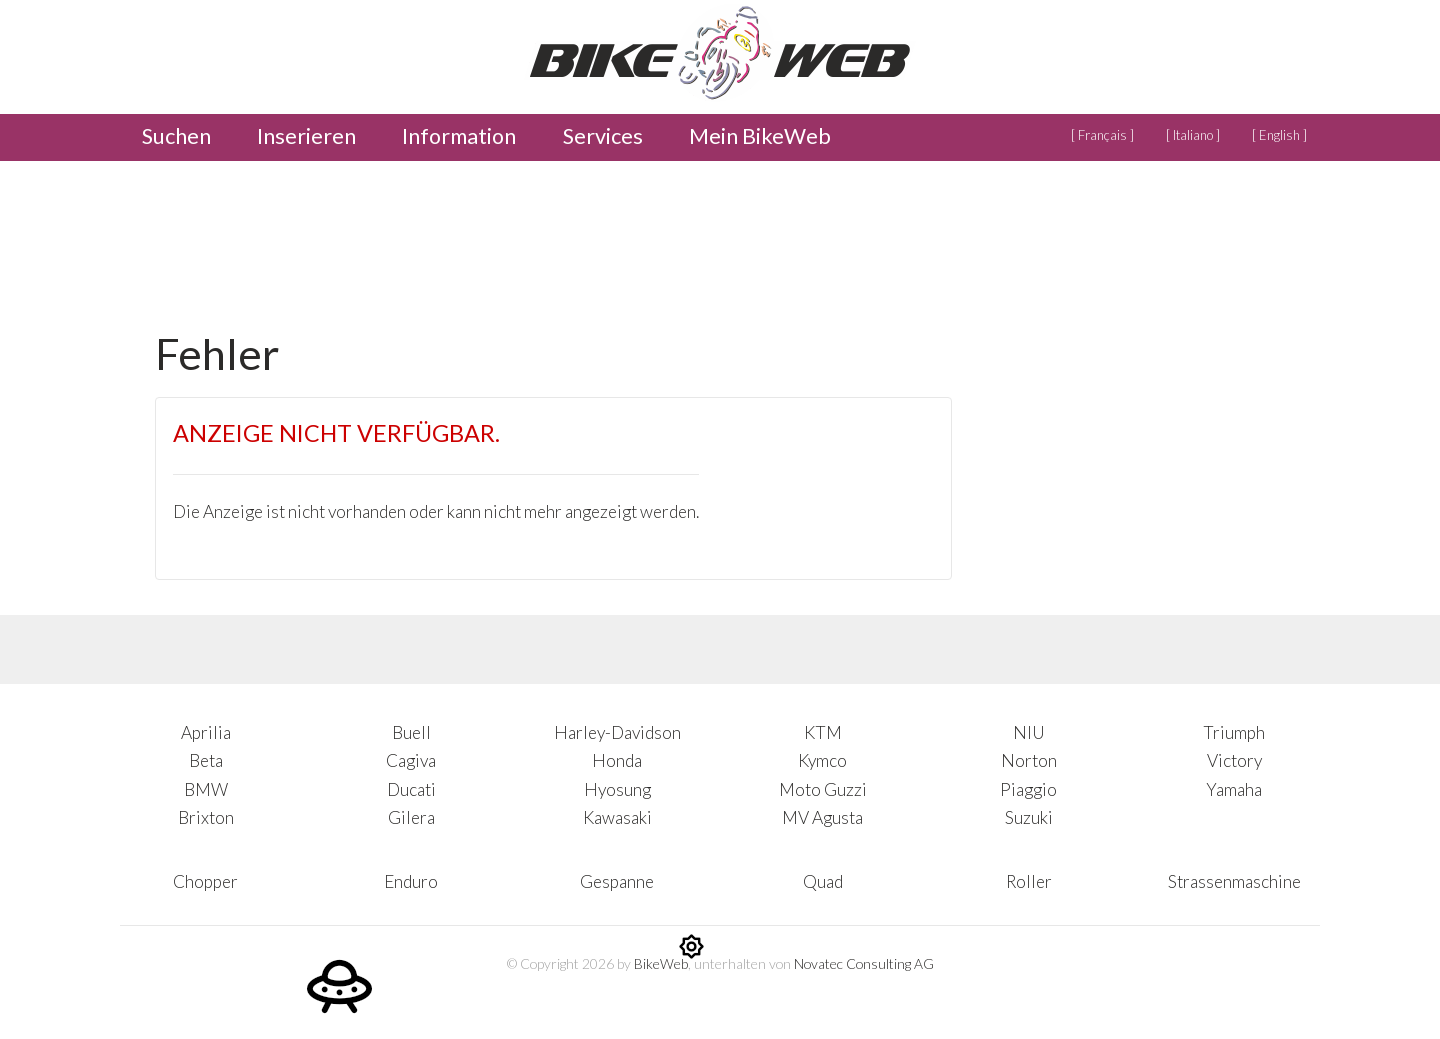 The width and height of the screenshot is (1440, 1039). Describe the element at coordinates (339, 986) in the screenshot. I see `access sci-fi or space-themed content` at that location.